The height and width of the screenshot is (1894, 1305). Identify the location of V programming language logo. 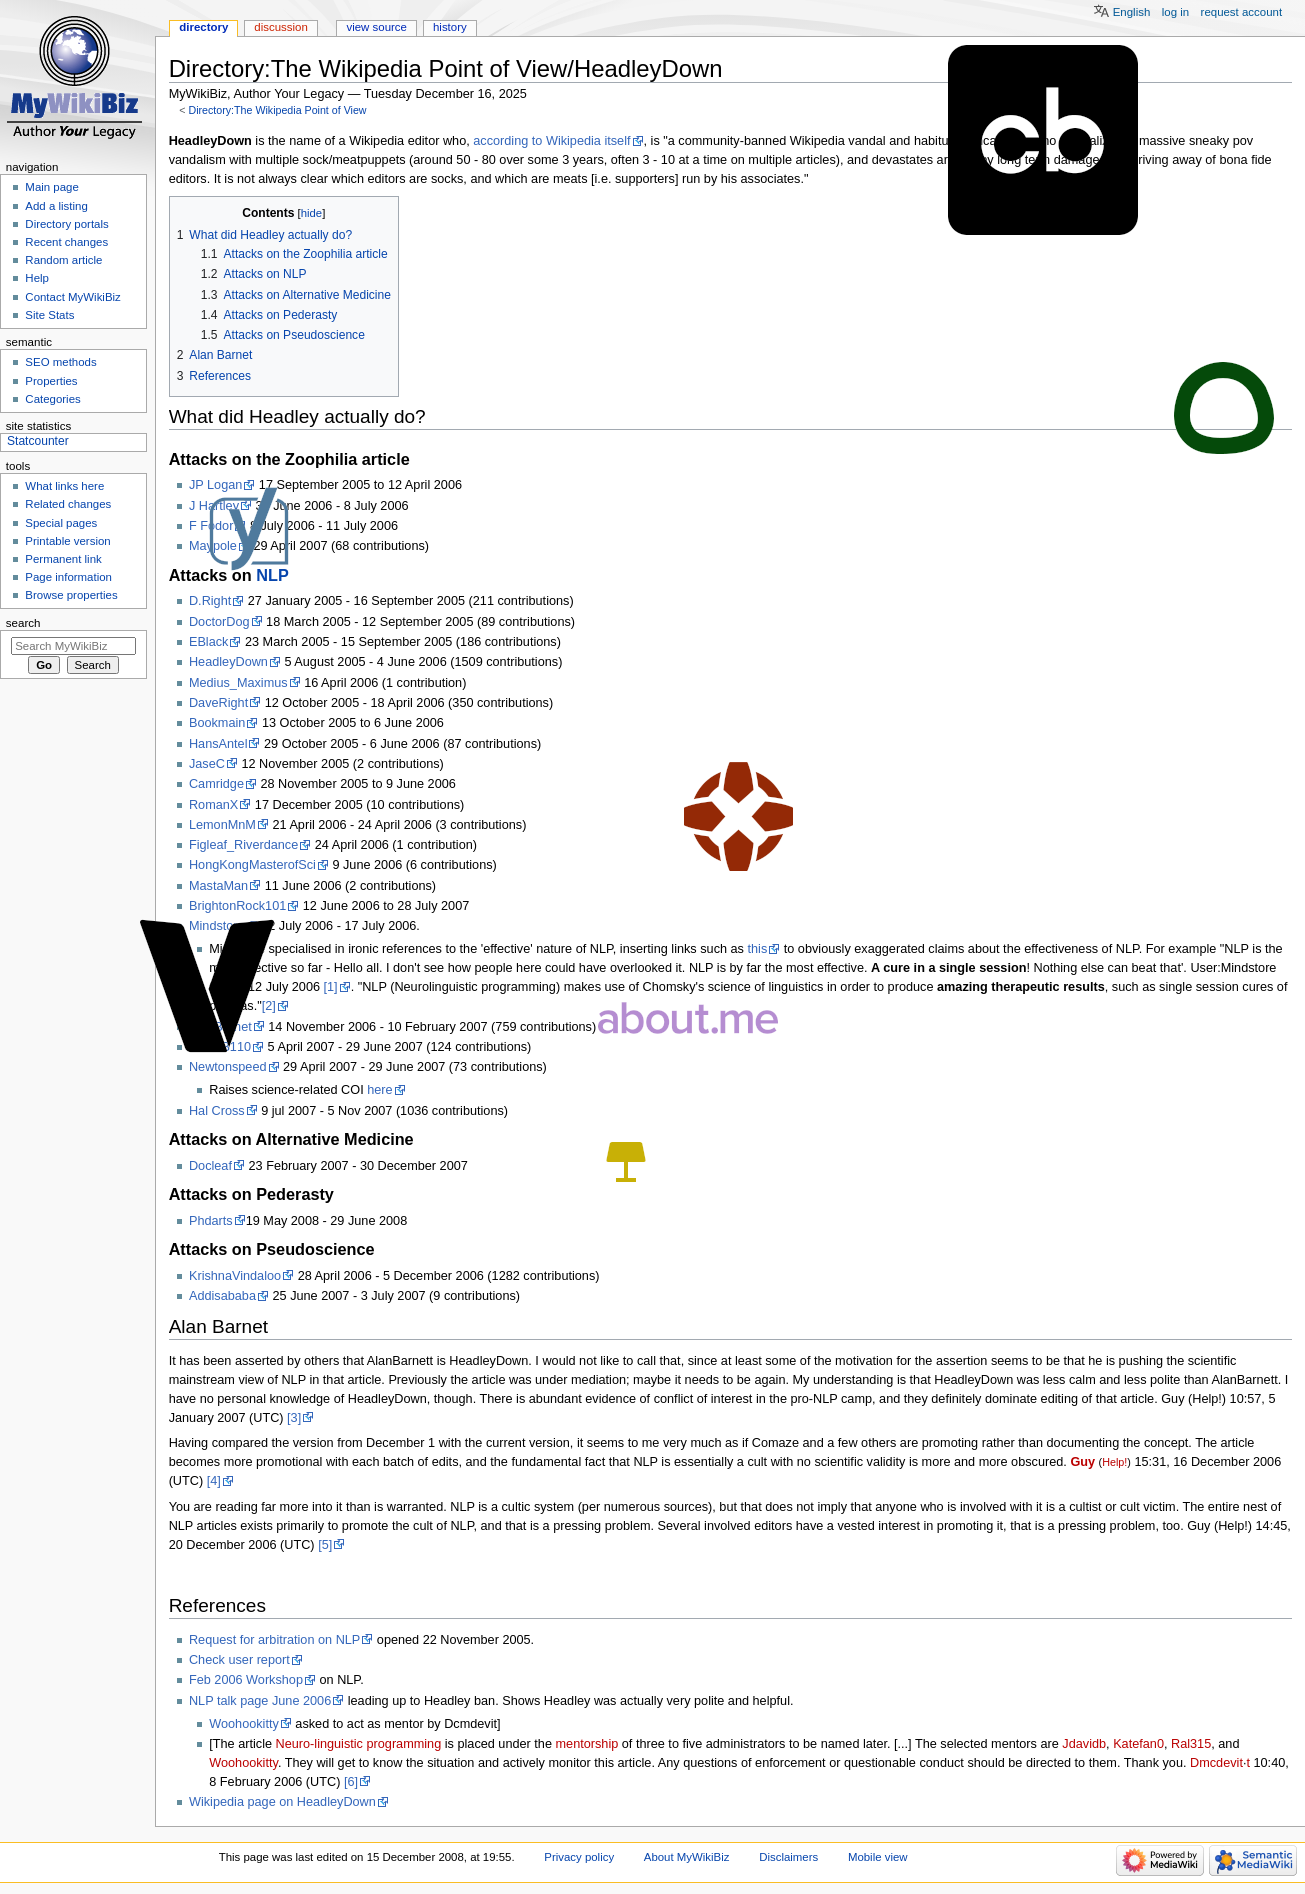
(207, 986).